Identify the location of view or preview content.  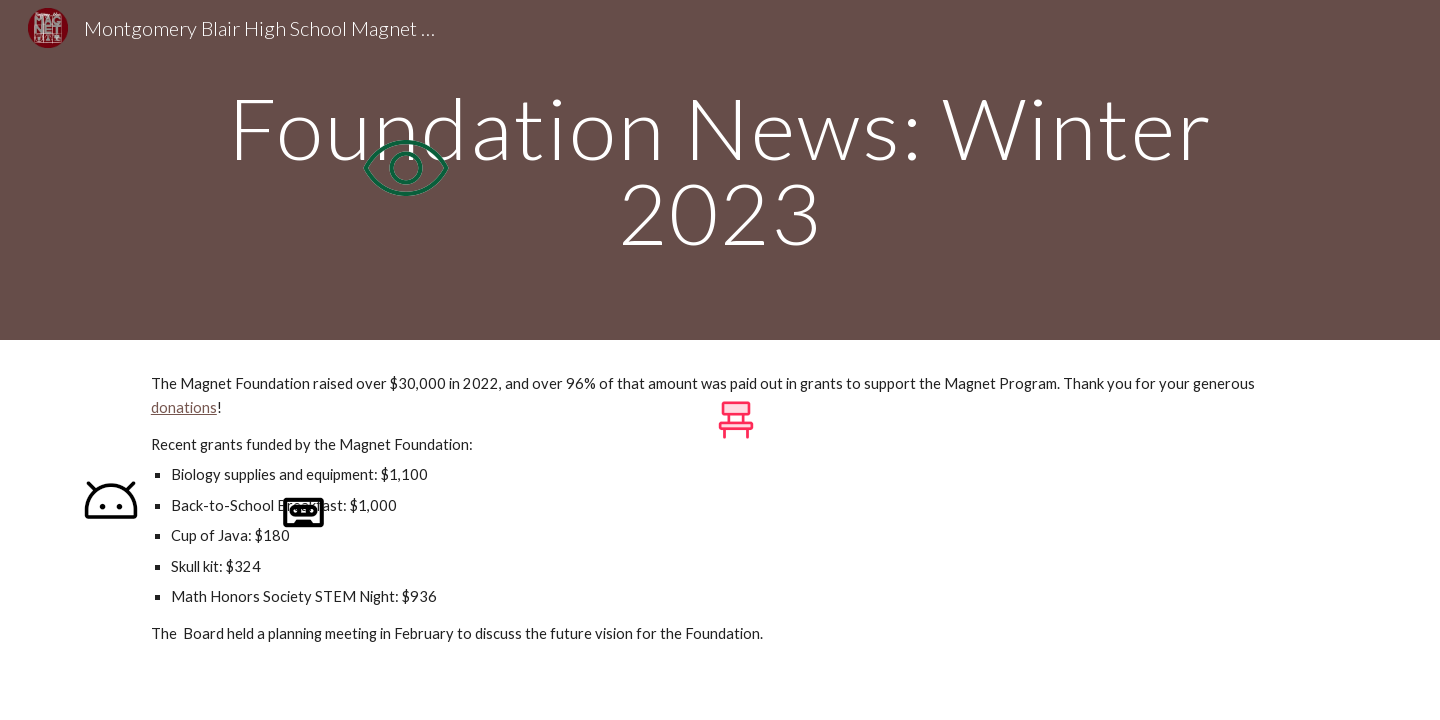
(406, 168).